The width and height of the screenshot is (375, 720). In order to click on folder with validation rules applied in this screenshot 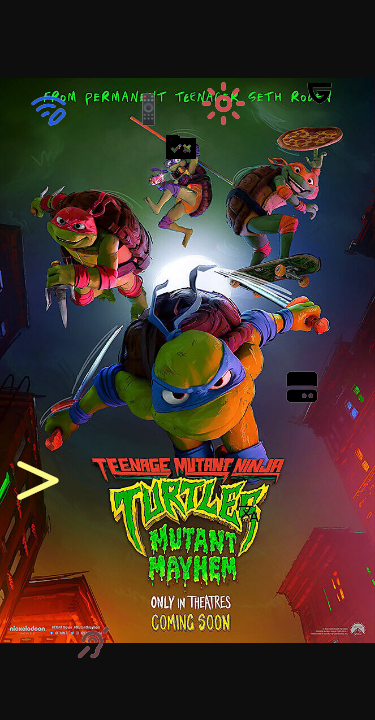, I will do `click(181, 147)`.